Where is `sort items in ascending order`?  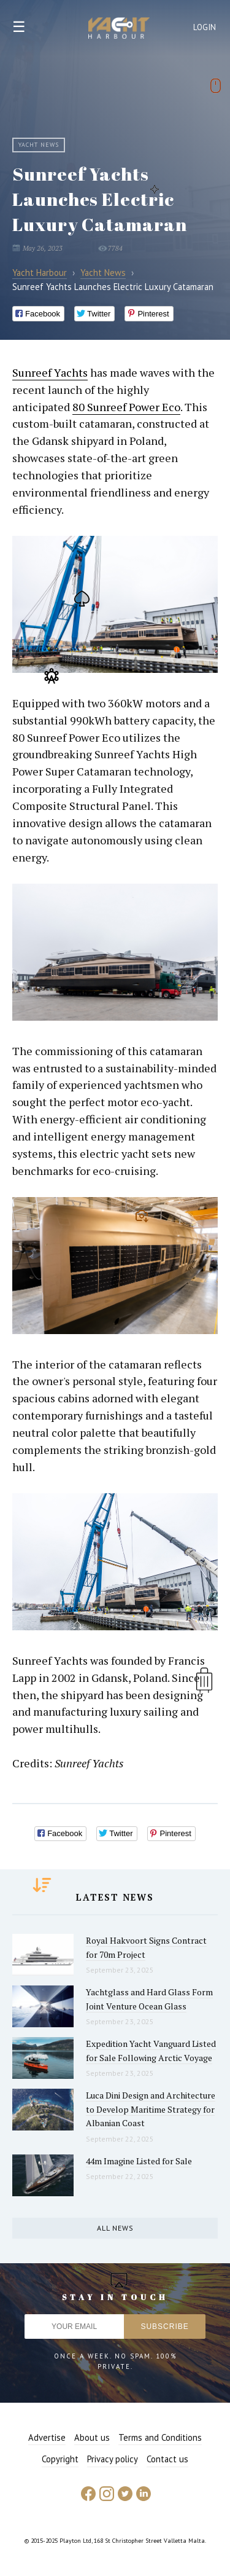
sort items in ascending order is located at coordinates (42, 1885).